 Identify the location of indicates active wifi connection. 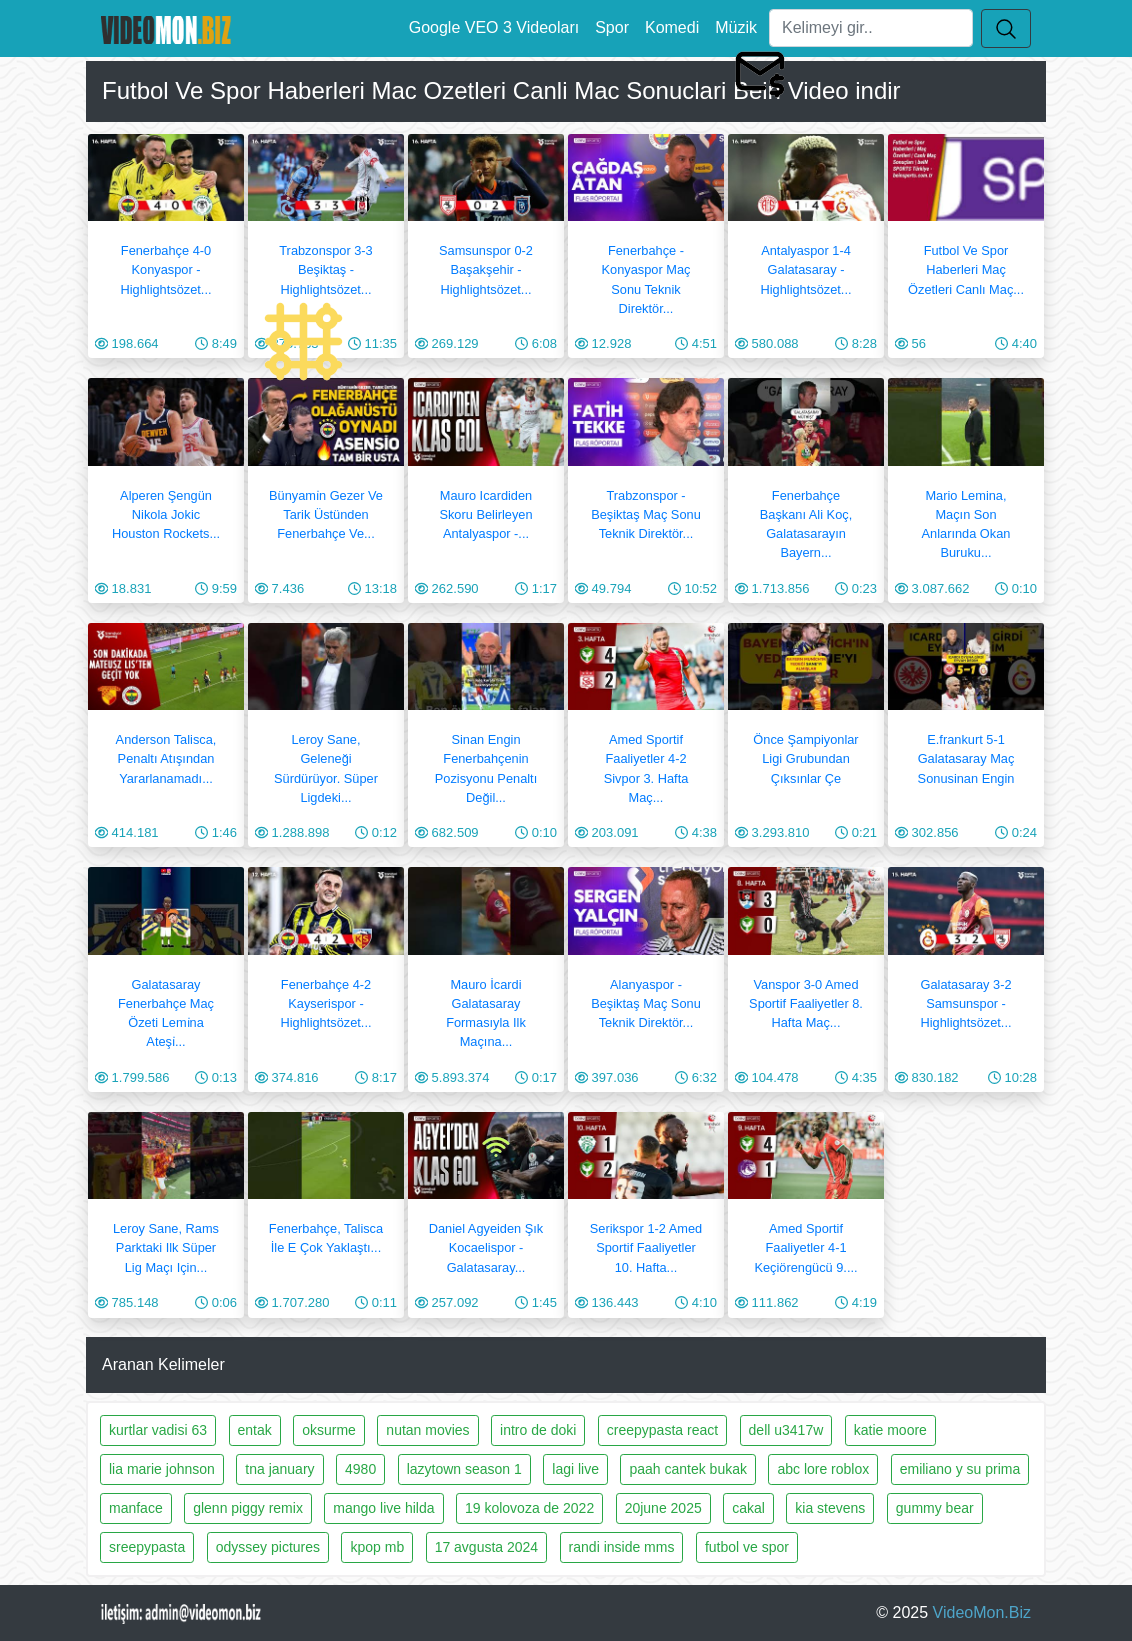
(496, 1147).